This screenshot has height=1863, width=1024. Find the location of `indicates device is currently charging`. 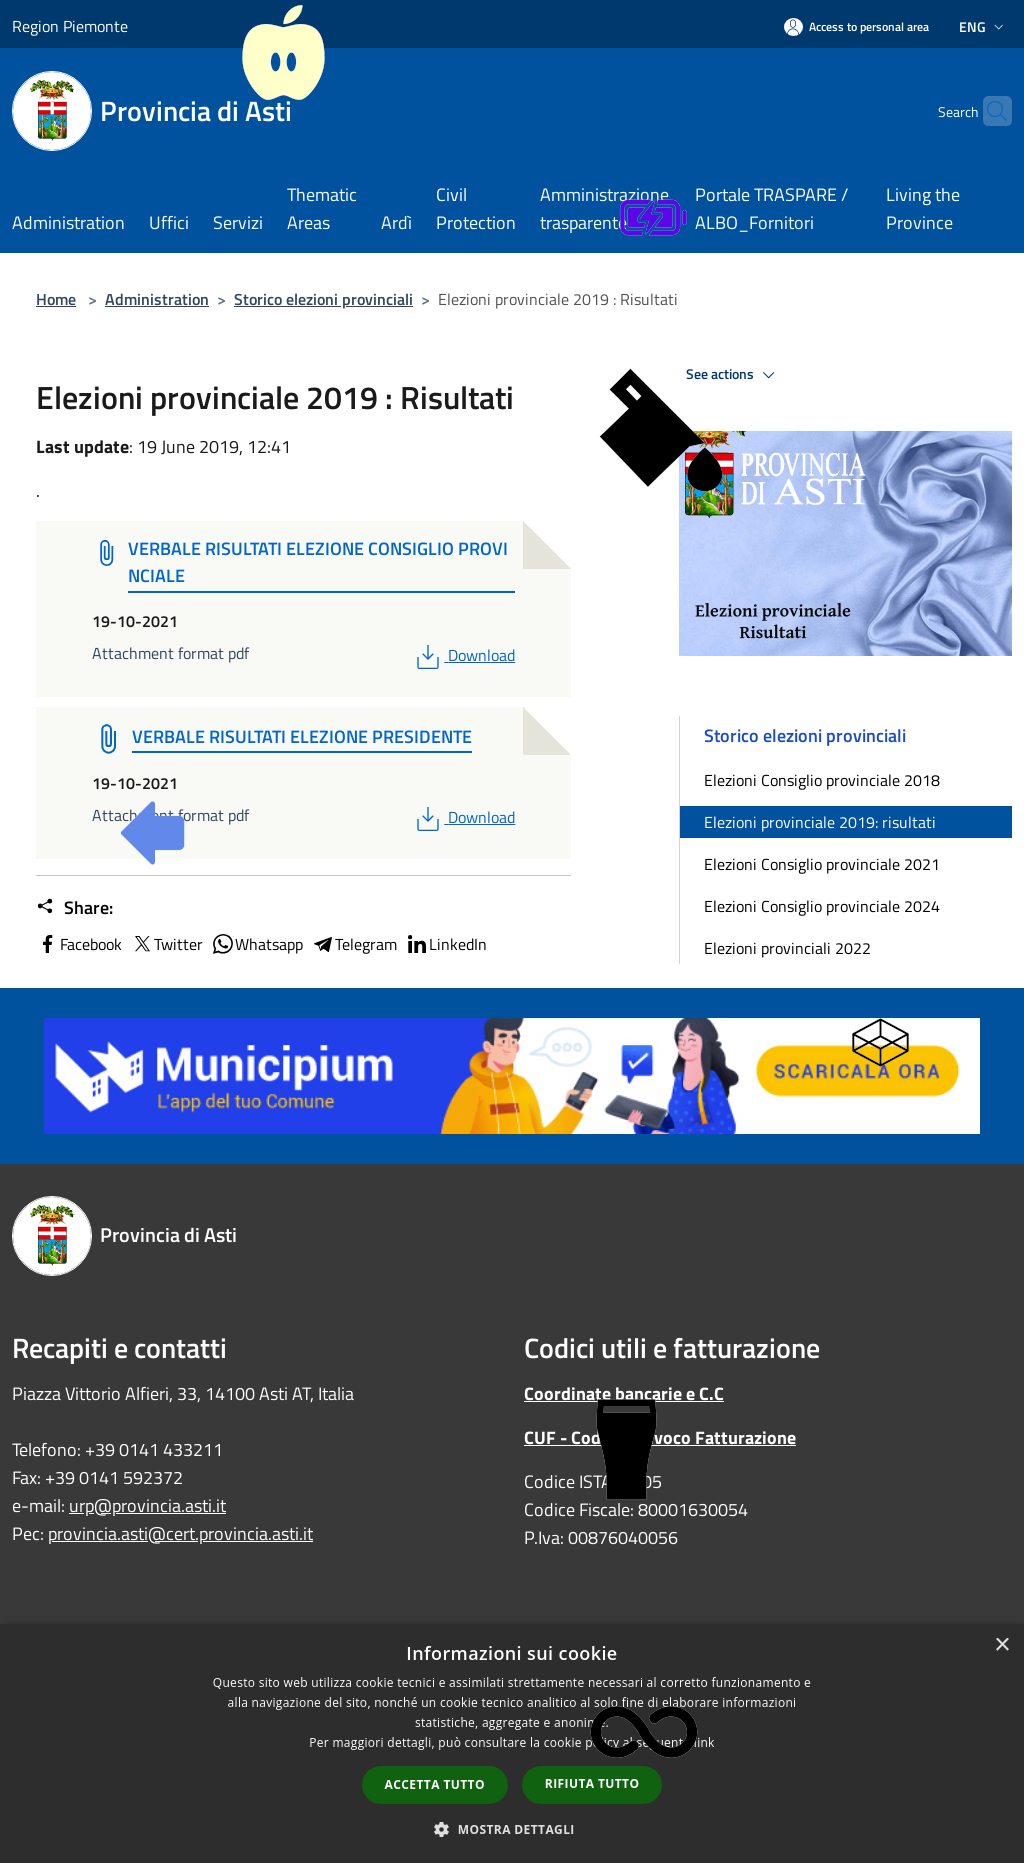

indicates device is currently charging is located at coordinates (653, 217).